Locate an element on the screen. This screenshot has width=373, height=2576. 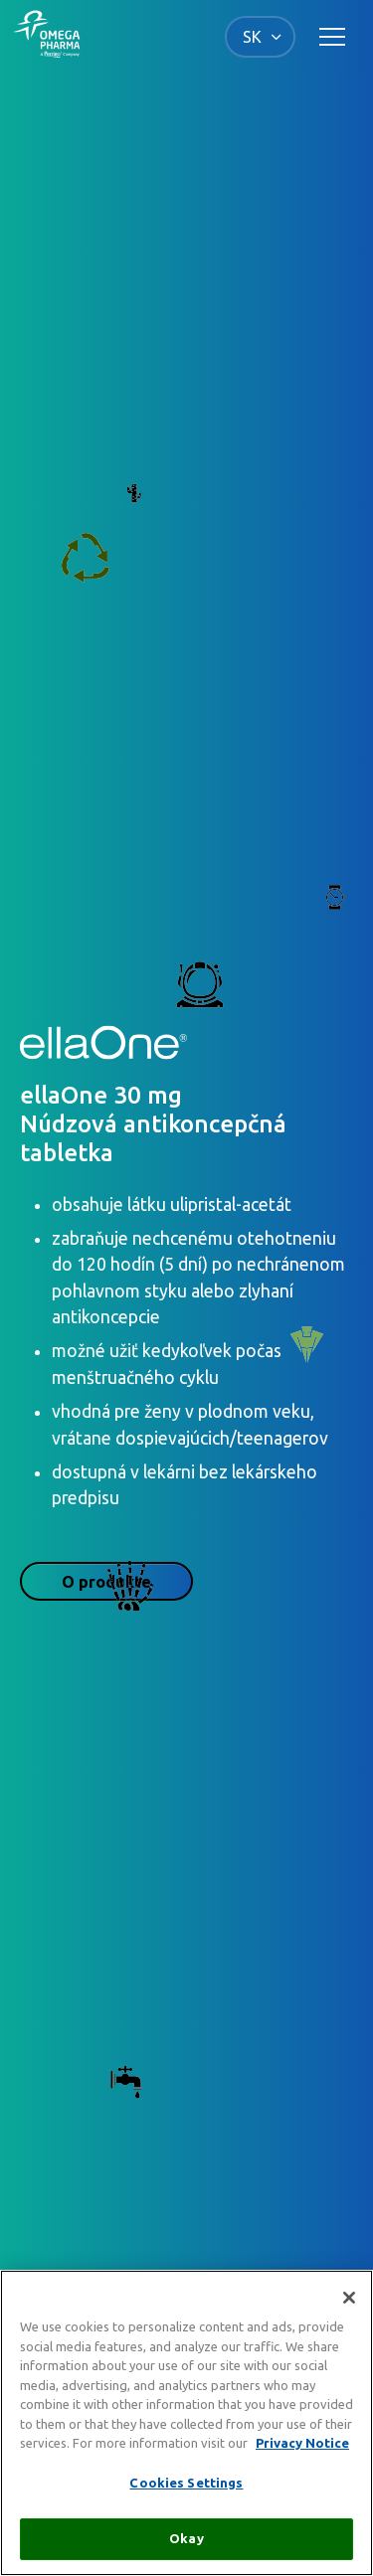
activate defensive shield or guard ability is located at coordinates (306, 1344).